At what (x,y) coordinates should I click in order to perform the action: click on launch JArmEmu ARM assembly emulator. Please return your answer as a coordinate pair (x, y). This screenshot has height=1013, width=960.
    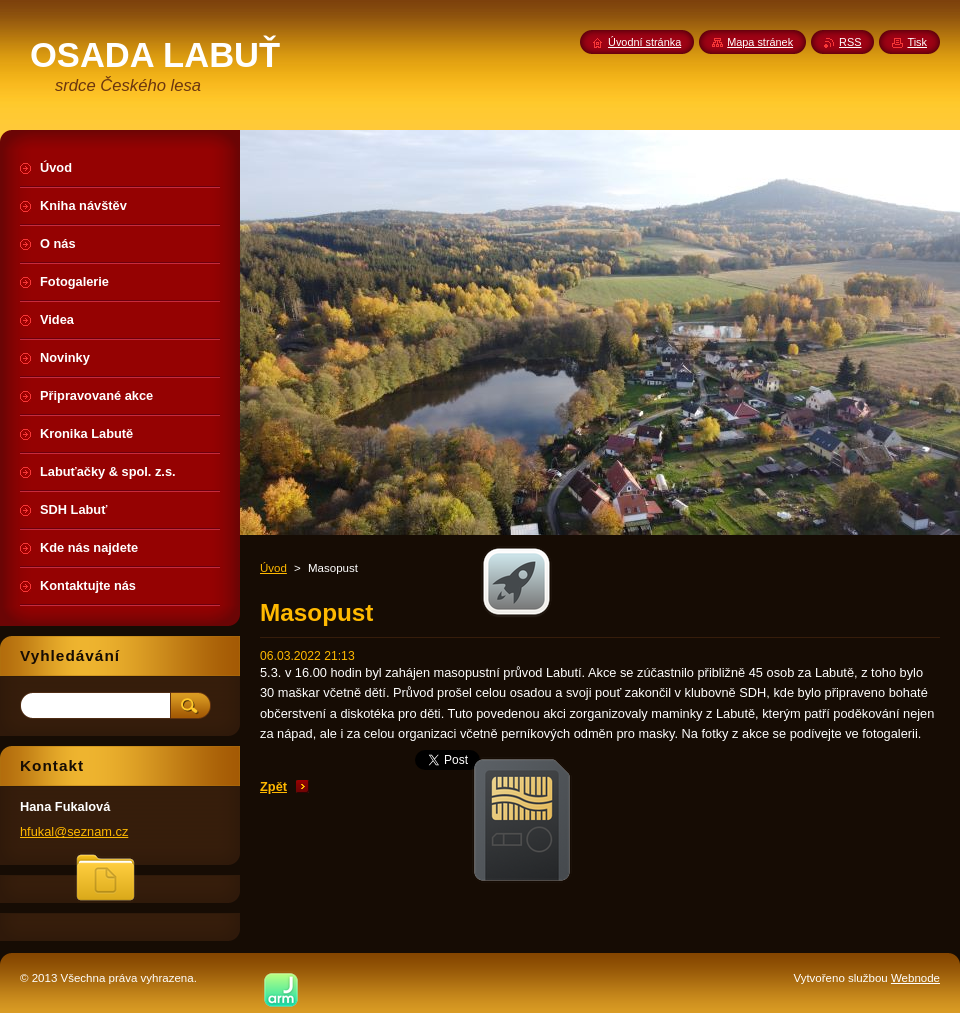
    Looking at the image, I should click on (281, 990).